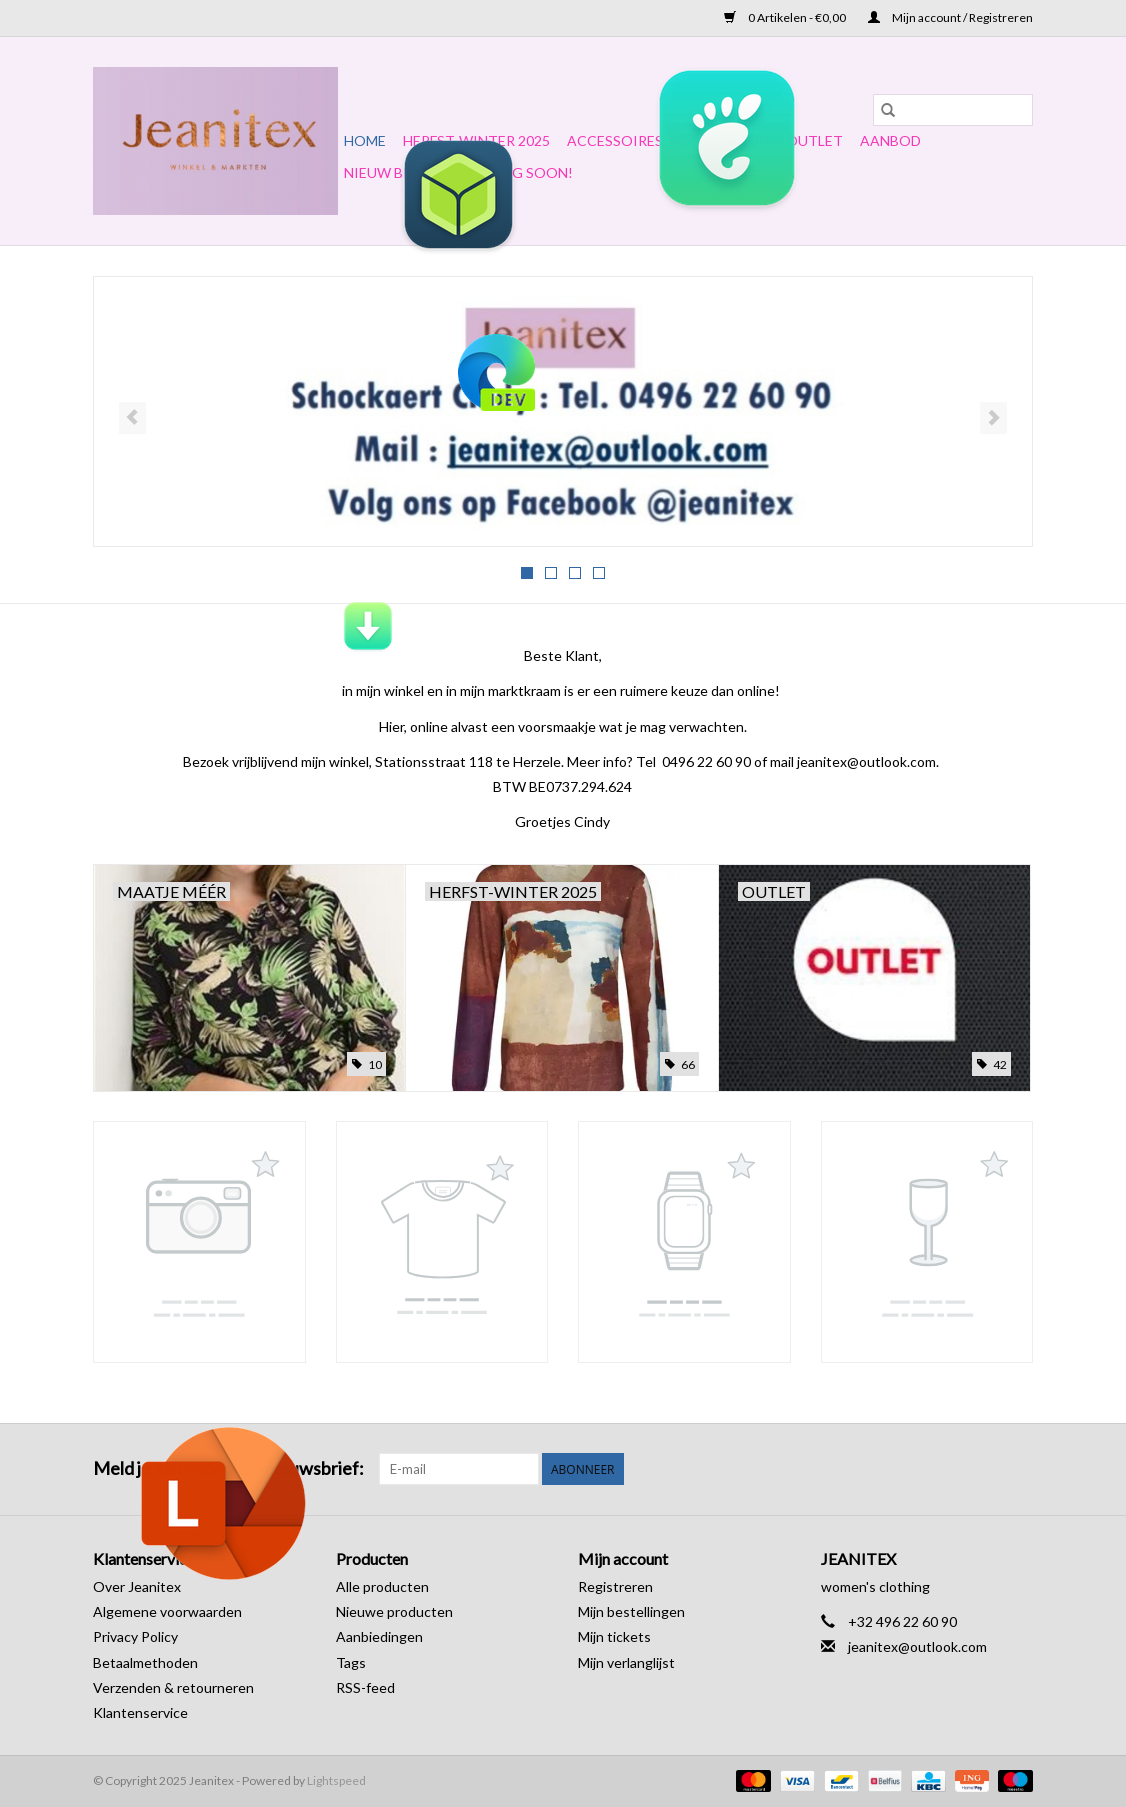 Image resolution: width=1126 pixels, height=1807 pixels. What do you see at coordinates (458, 194) in the screenshot?
I see `open balenaEtcher to flash OS images to drives` at bounding box center [458, 194].